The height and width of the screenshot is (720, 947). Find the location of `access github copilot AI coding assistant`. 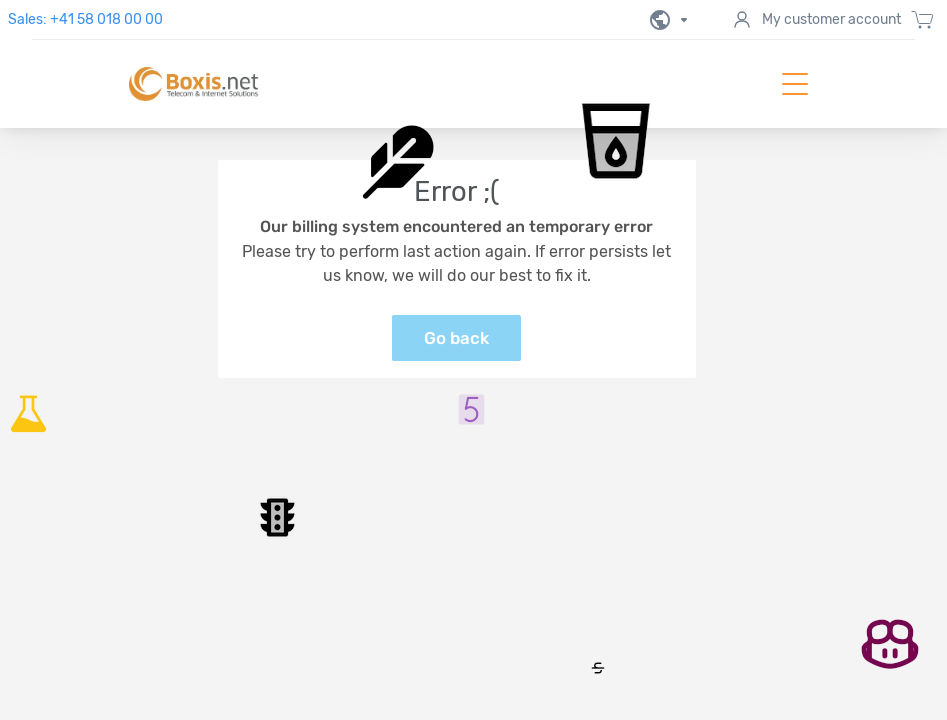

access github copilot AI coding assistant is located at coordinates (890, 643).